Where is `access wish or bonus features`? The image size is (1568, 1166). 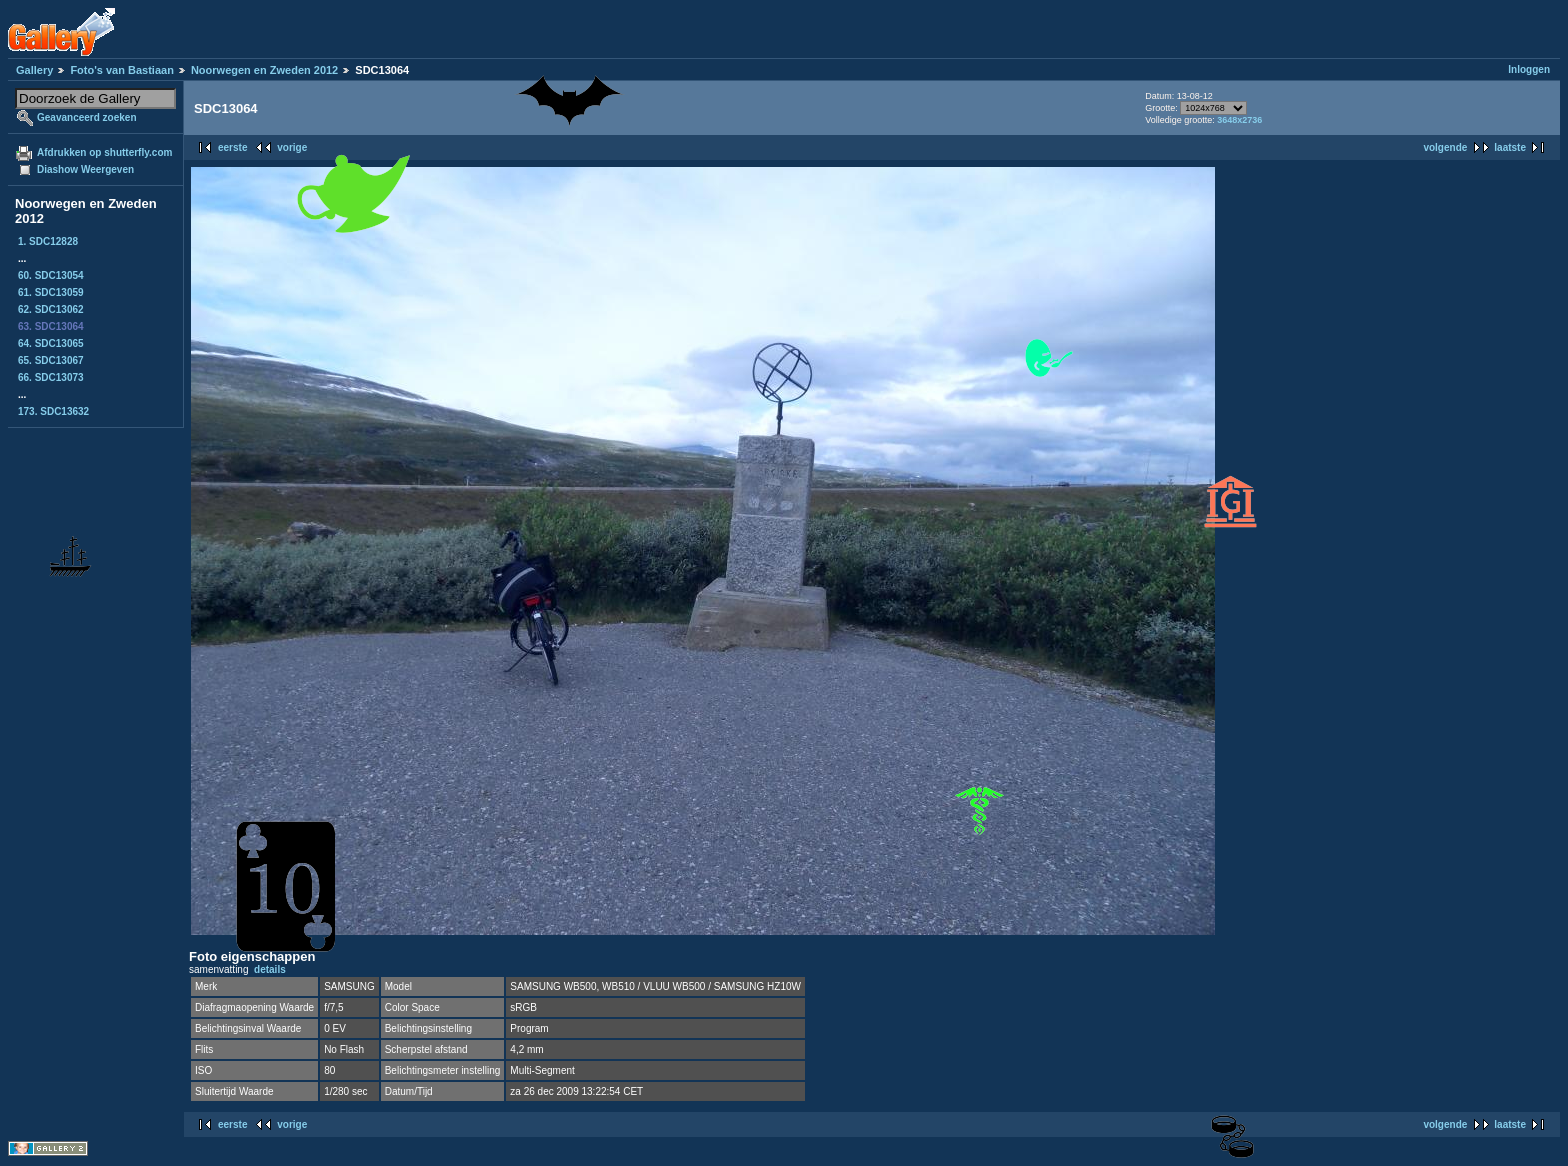
access wish or bonus features is located at coordinates (354, 195).